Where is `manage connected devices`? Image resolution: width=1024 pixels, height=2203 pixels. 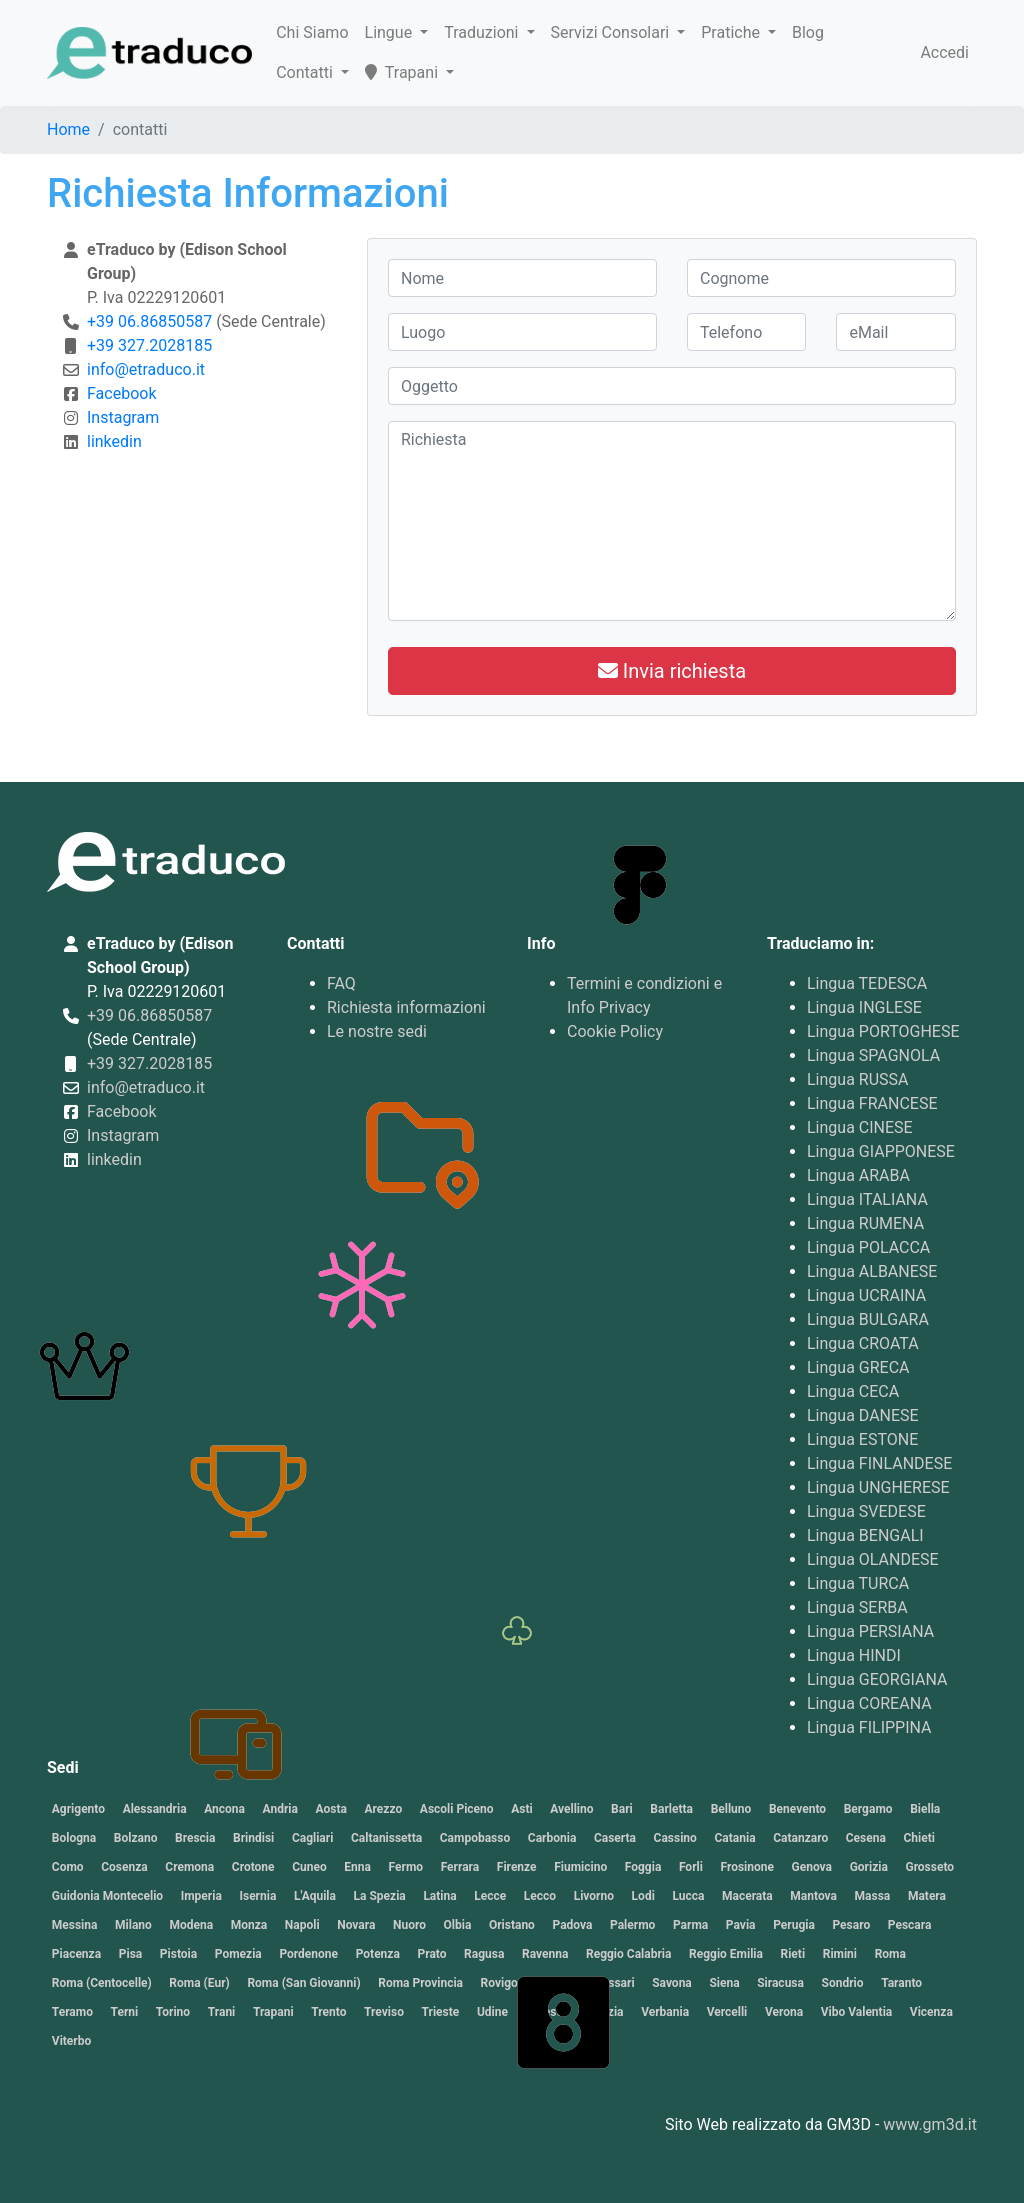 manage connected devices is located at coordinates (234, 1744).